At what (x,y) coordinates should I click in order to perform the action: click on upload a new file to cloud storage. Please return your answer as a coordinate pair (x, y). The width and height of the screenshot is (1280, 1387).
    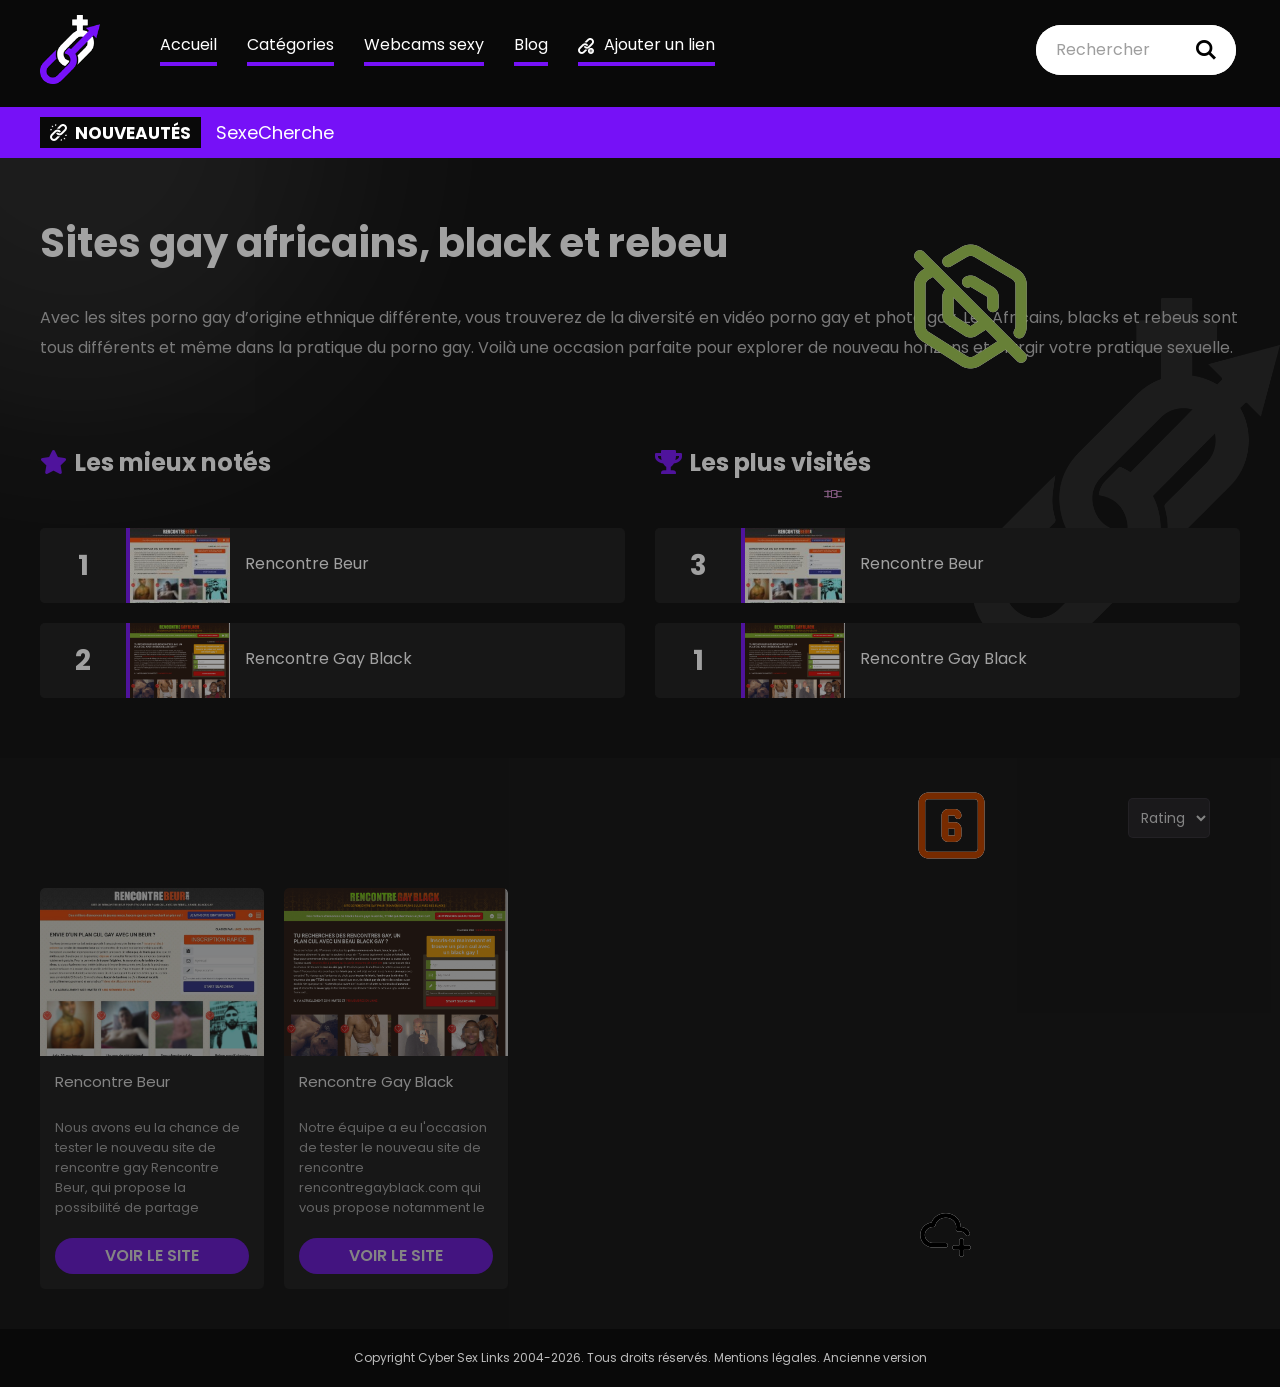
    Looking at the image, I should click on (945, 1231).